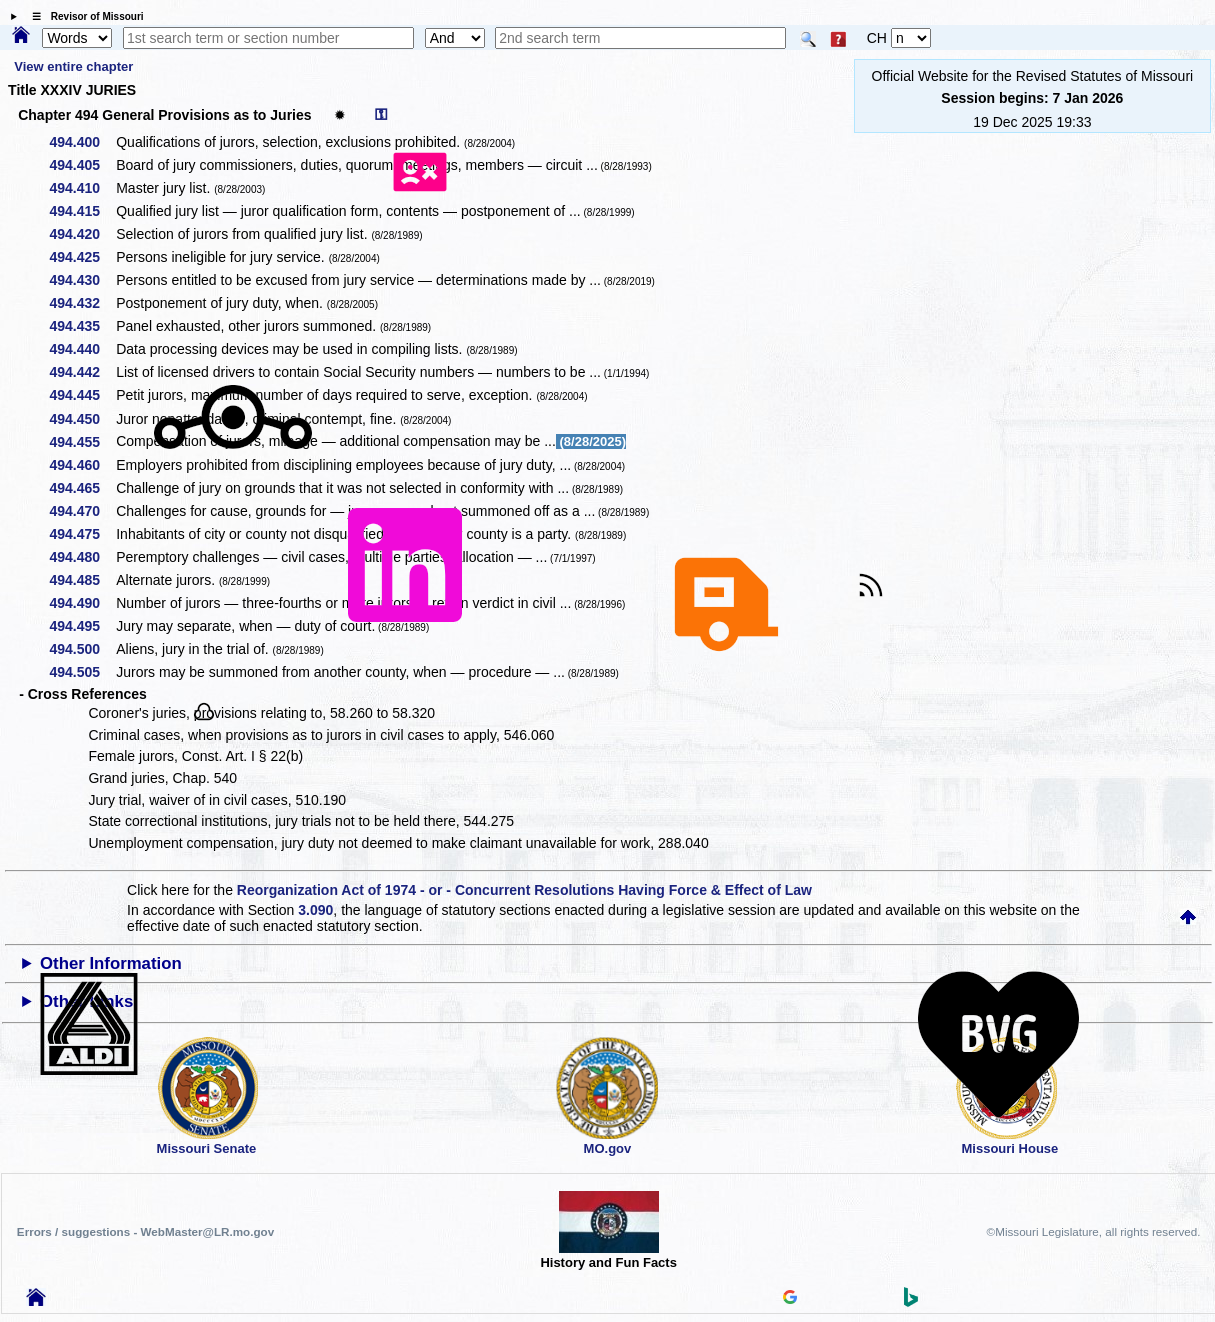 The width and height of the screenshot is (1215, 1322). What do you see at coordinates (233, 417) in the screenshot?
I see `lineageos logo` at bounding box center [233, 417].